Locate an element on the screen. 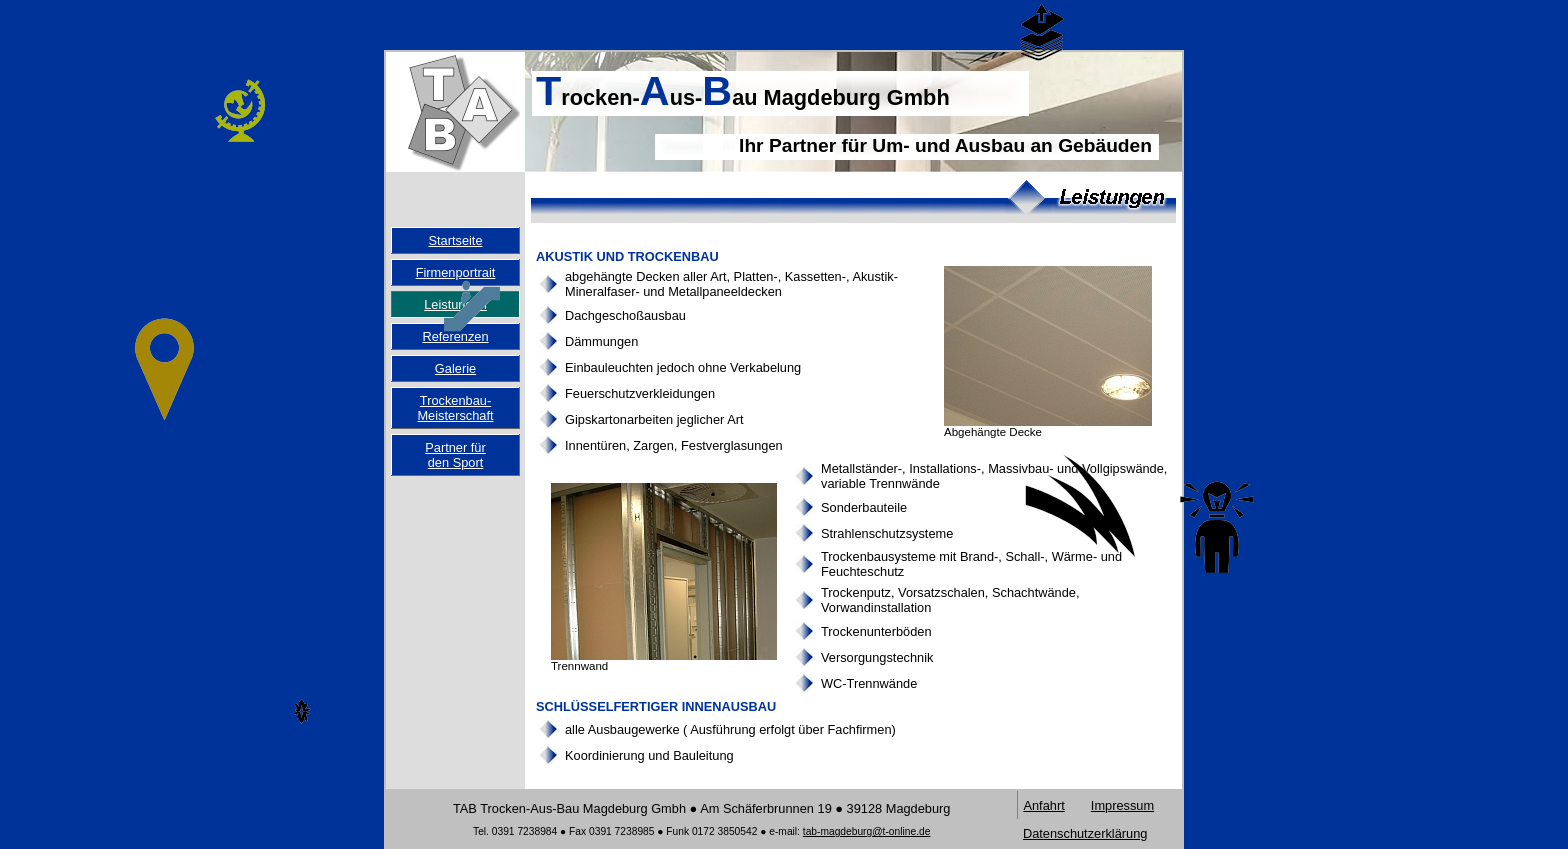  draw a card from the deck is located at coordinates (1042, 32).